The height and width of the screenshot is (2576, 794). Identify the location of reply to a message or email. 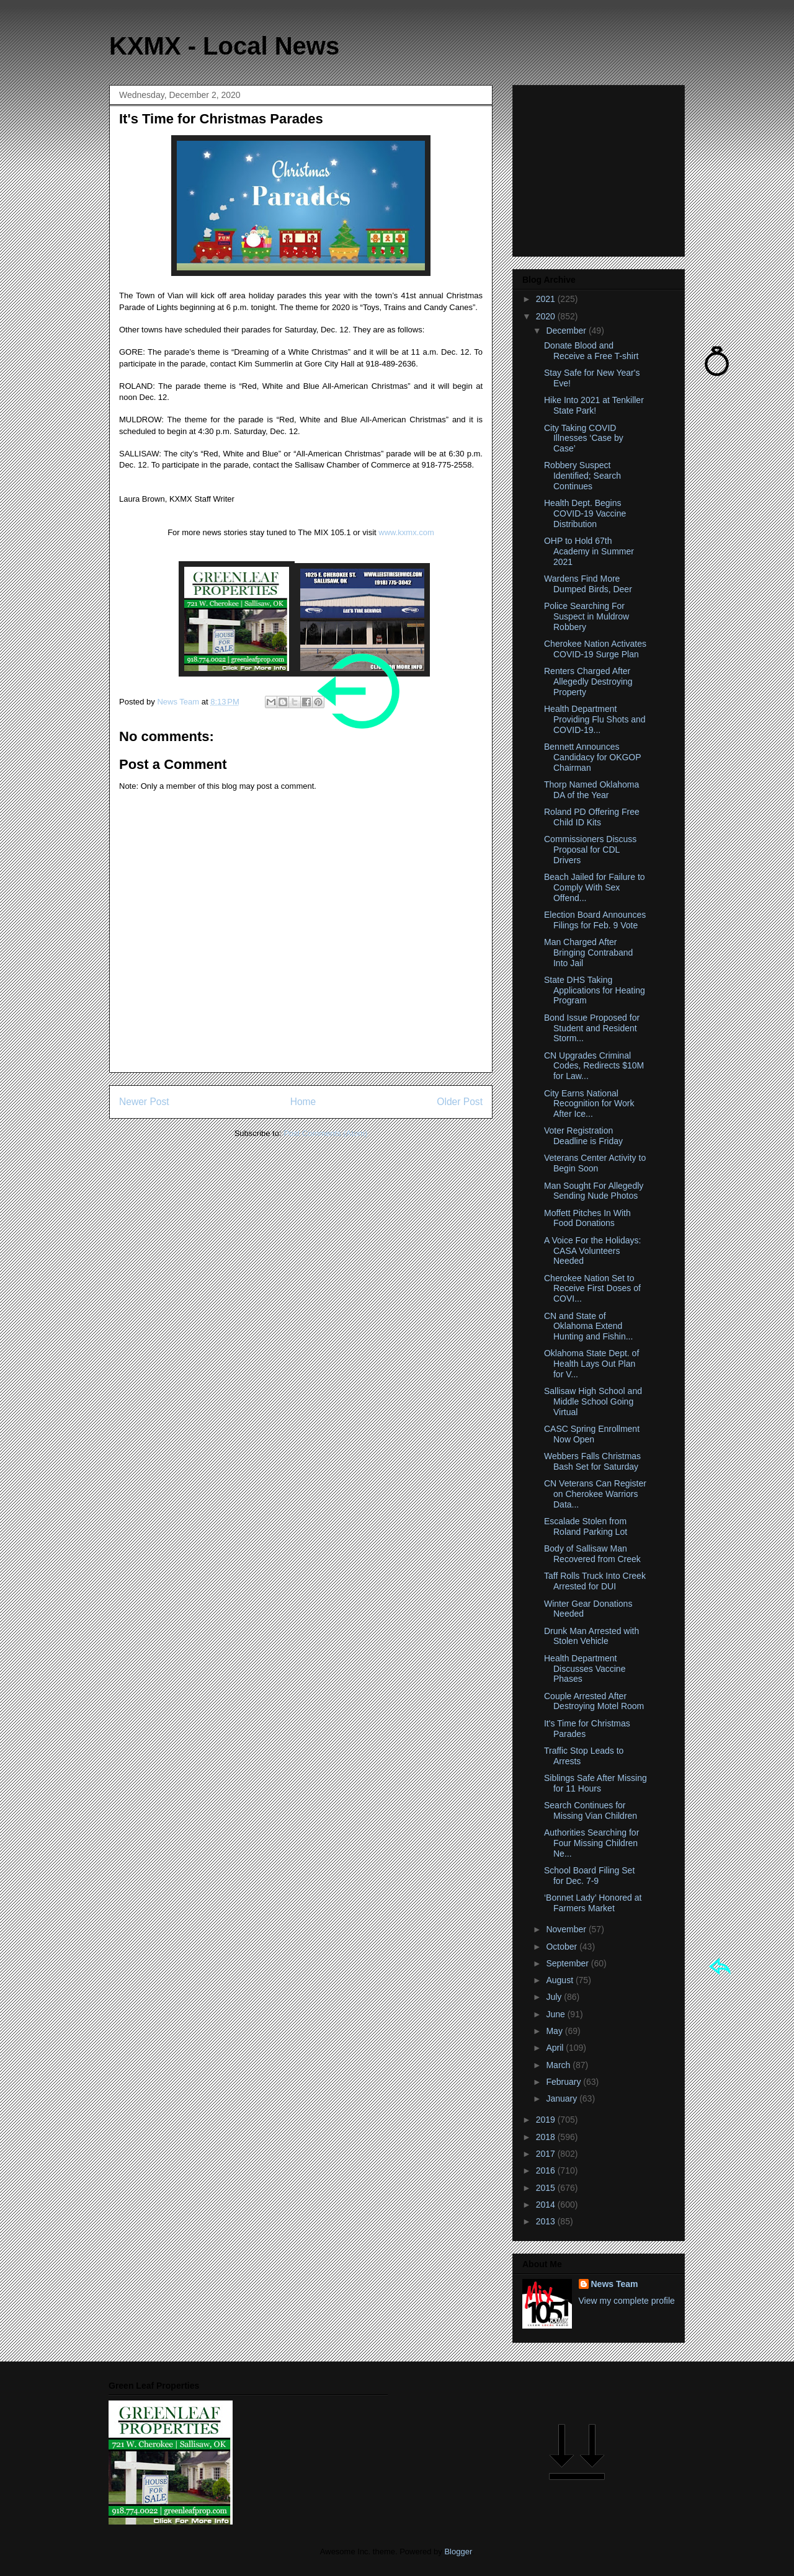
(721, 1966).